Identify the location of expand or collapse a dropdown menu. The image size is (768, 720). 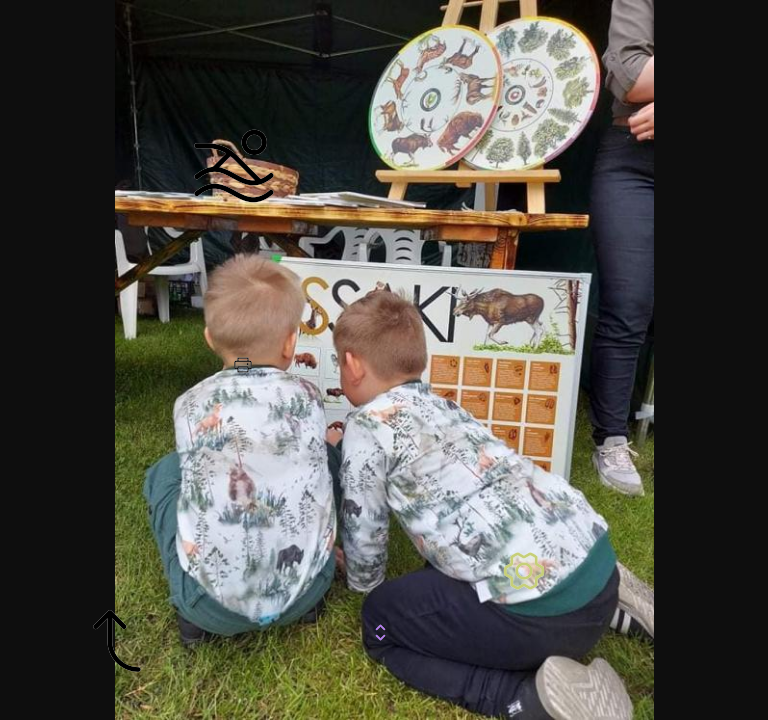
(380, 632).